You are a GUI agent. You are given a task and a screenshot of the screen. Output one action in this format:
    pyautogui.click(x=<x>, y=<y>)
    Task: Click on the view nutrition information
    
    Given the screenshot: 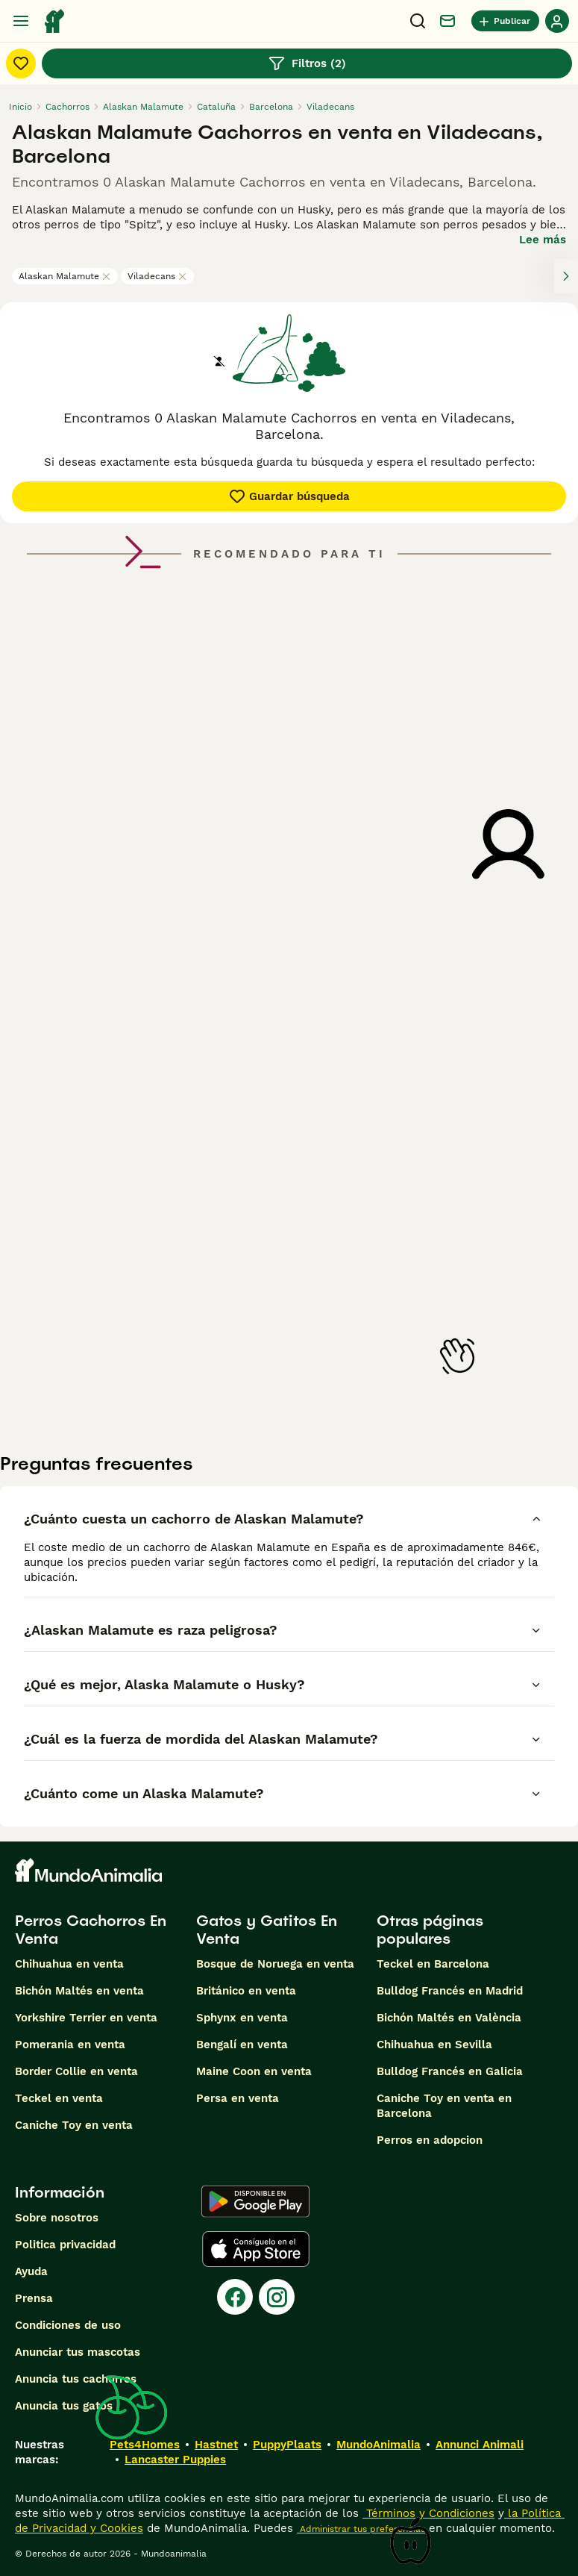 What is the action you would take?
    pyautogui.click(x=410, y=2540)
    